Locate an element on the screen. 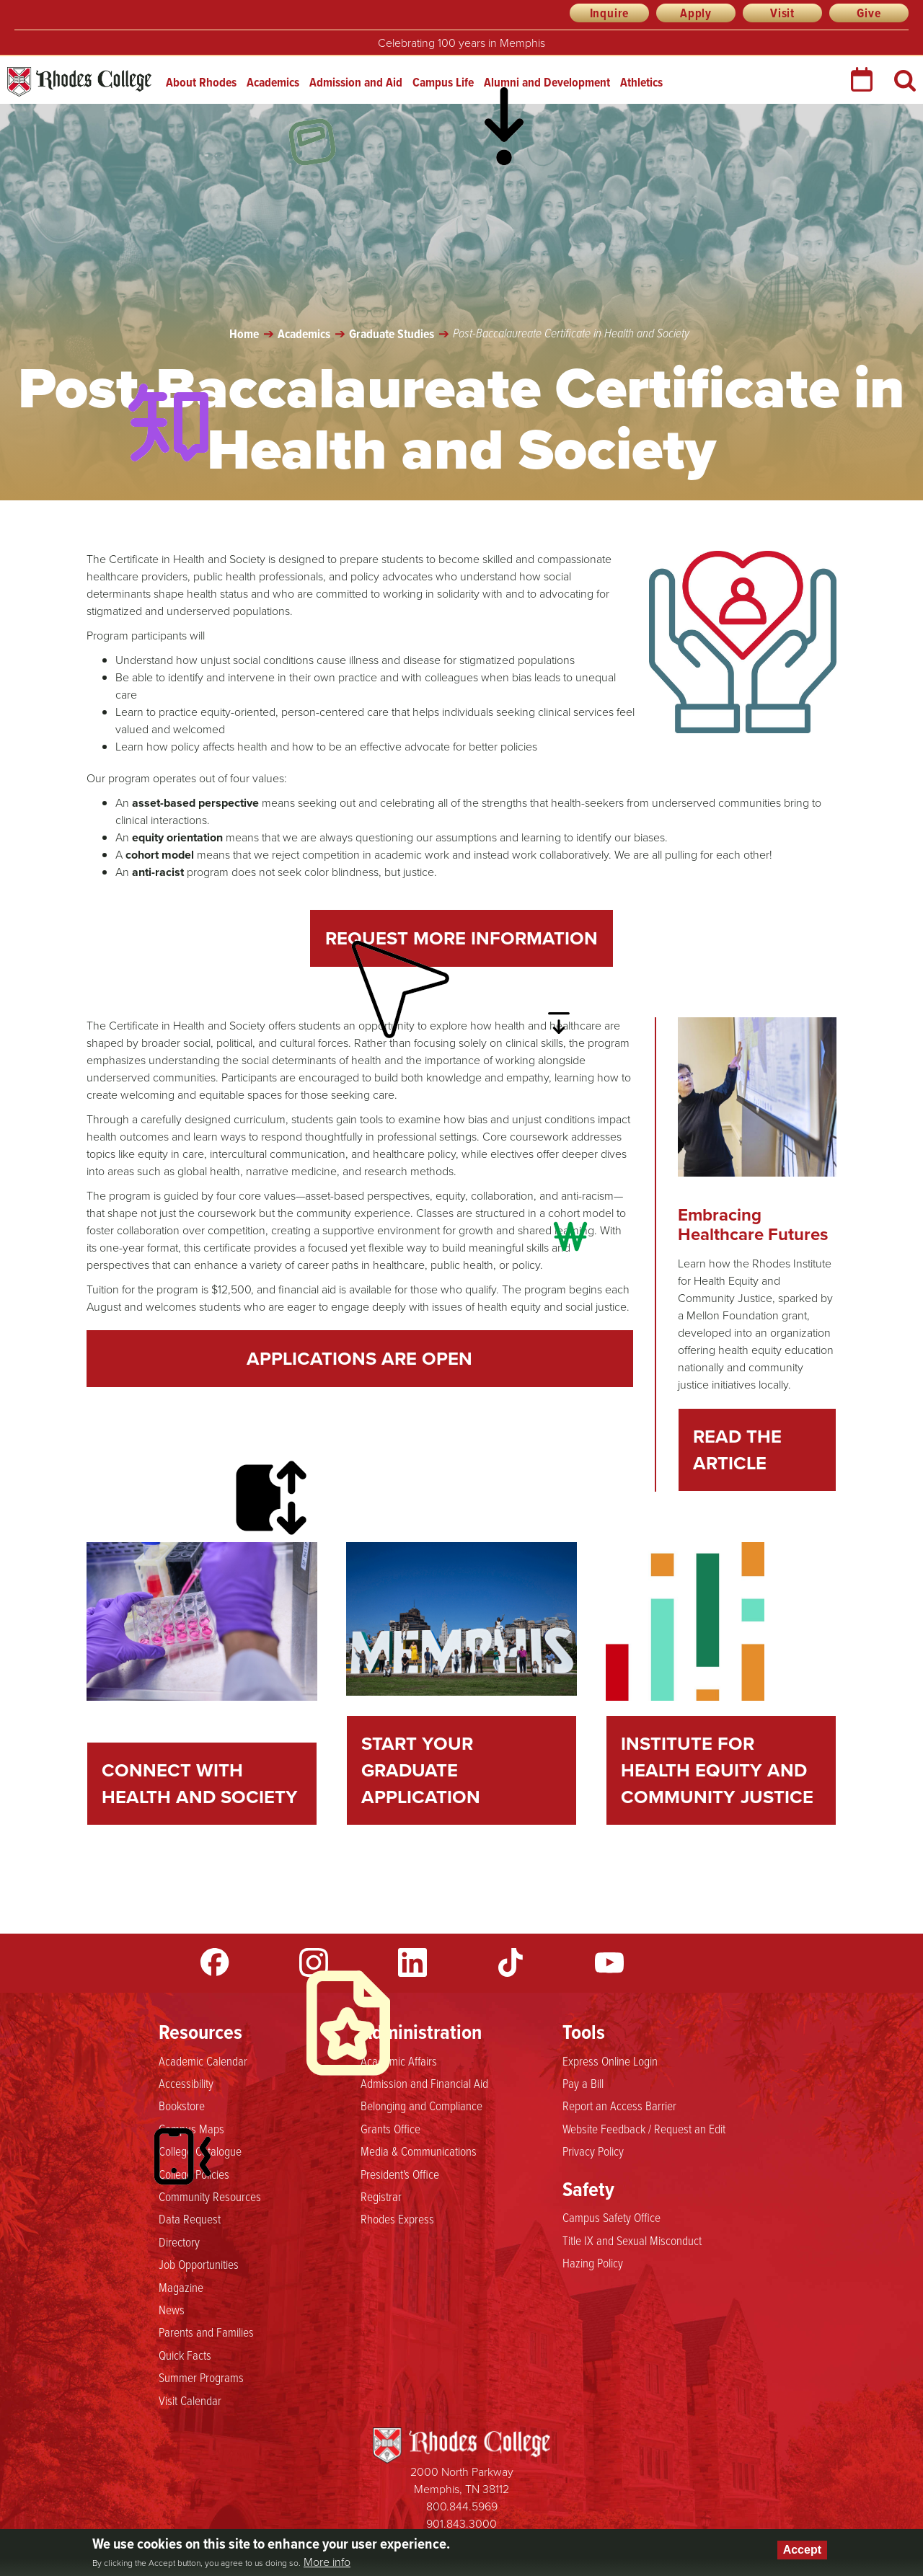 The width and height of the screenshot is (923, 2576). open zhihu app is located at coordinates (169, 422).